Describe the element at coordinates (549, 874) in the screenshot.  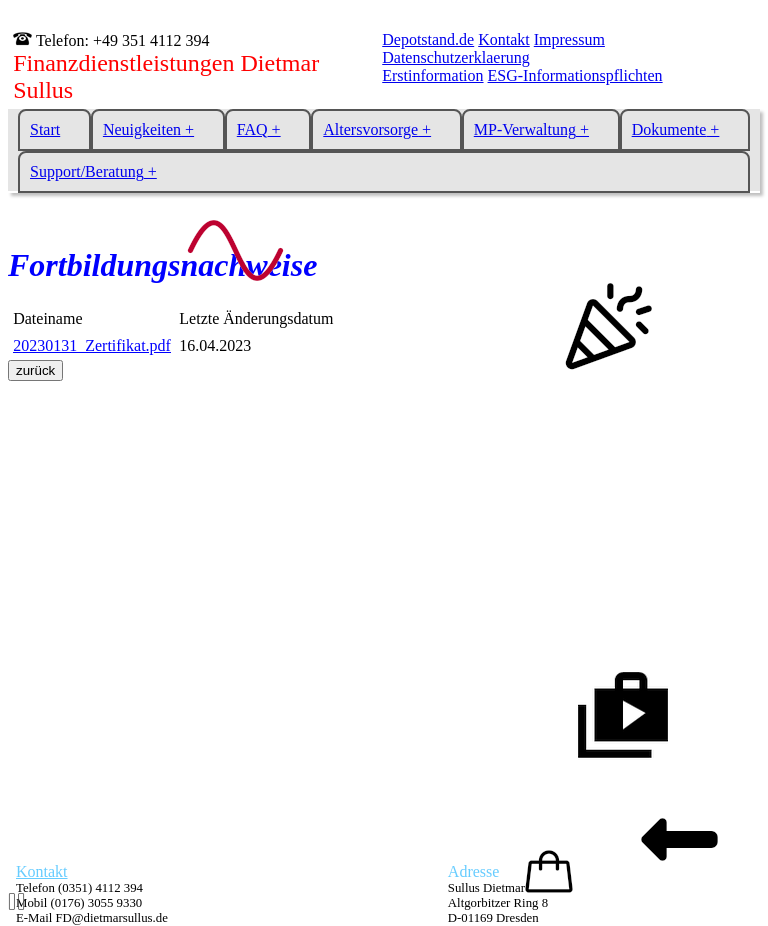
I see `view your shopping bag` at that location.